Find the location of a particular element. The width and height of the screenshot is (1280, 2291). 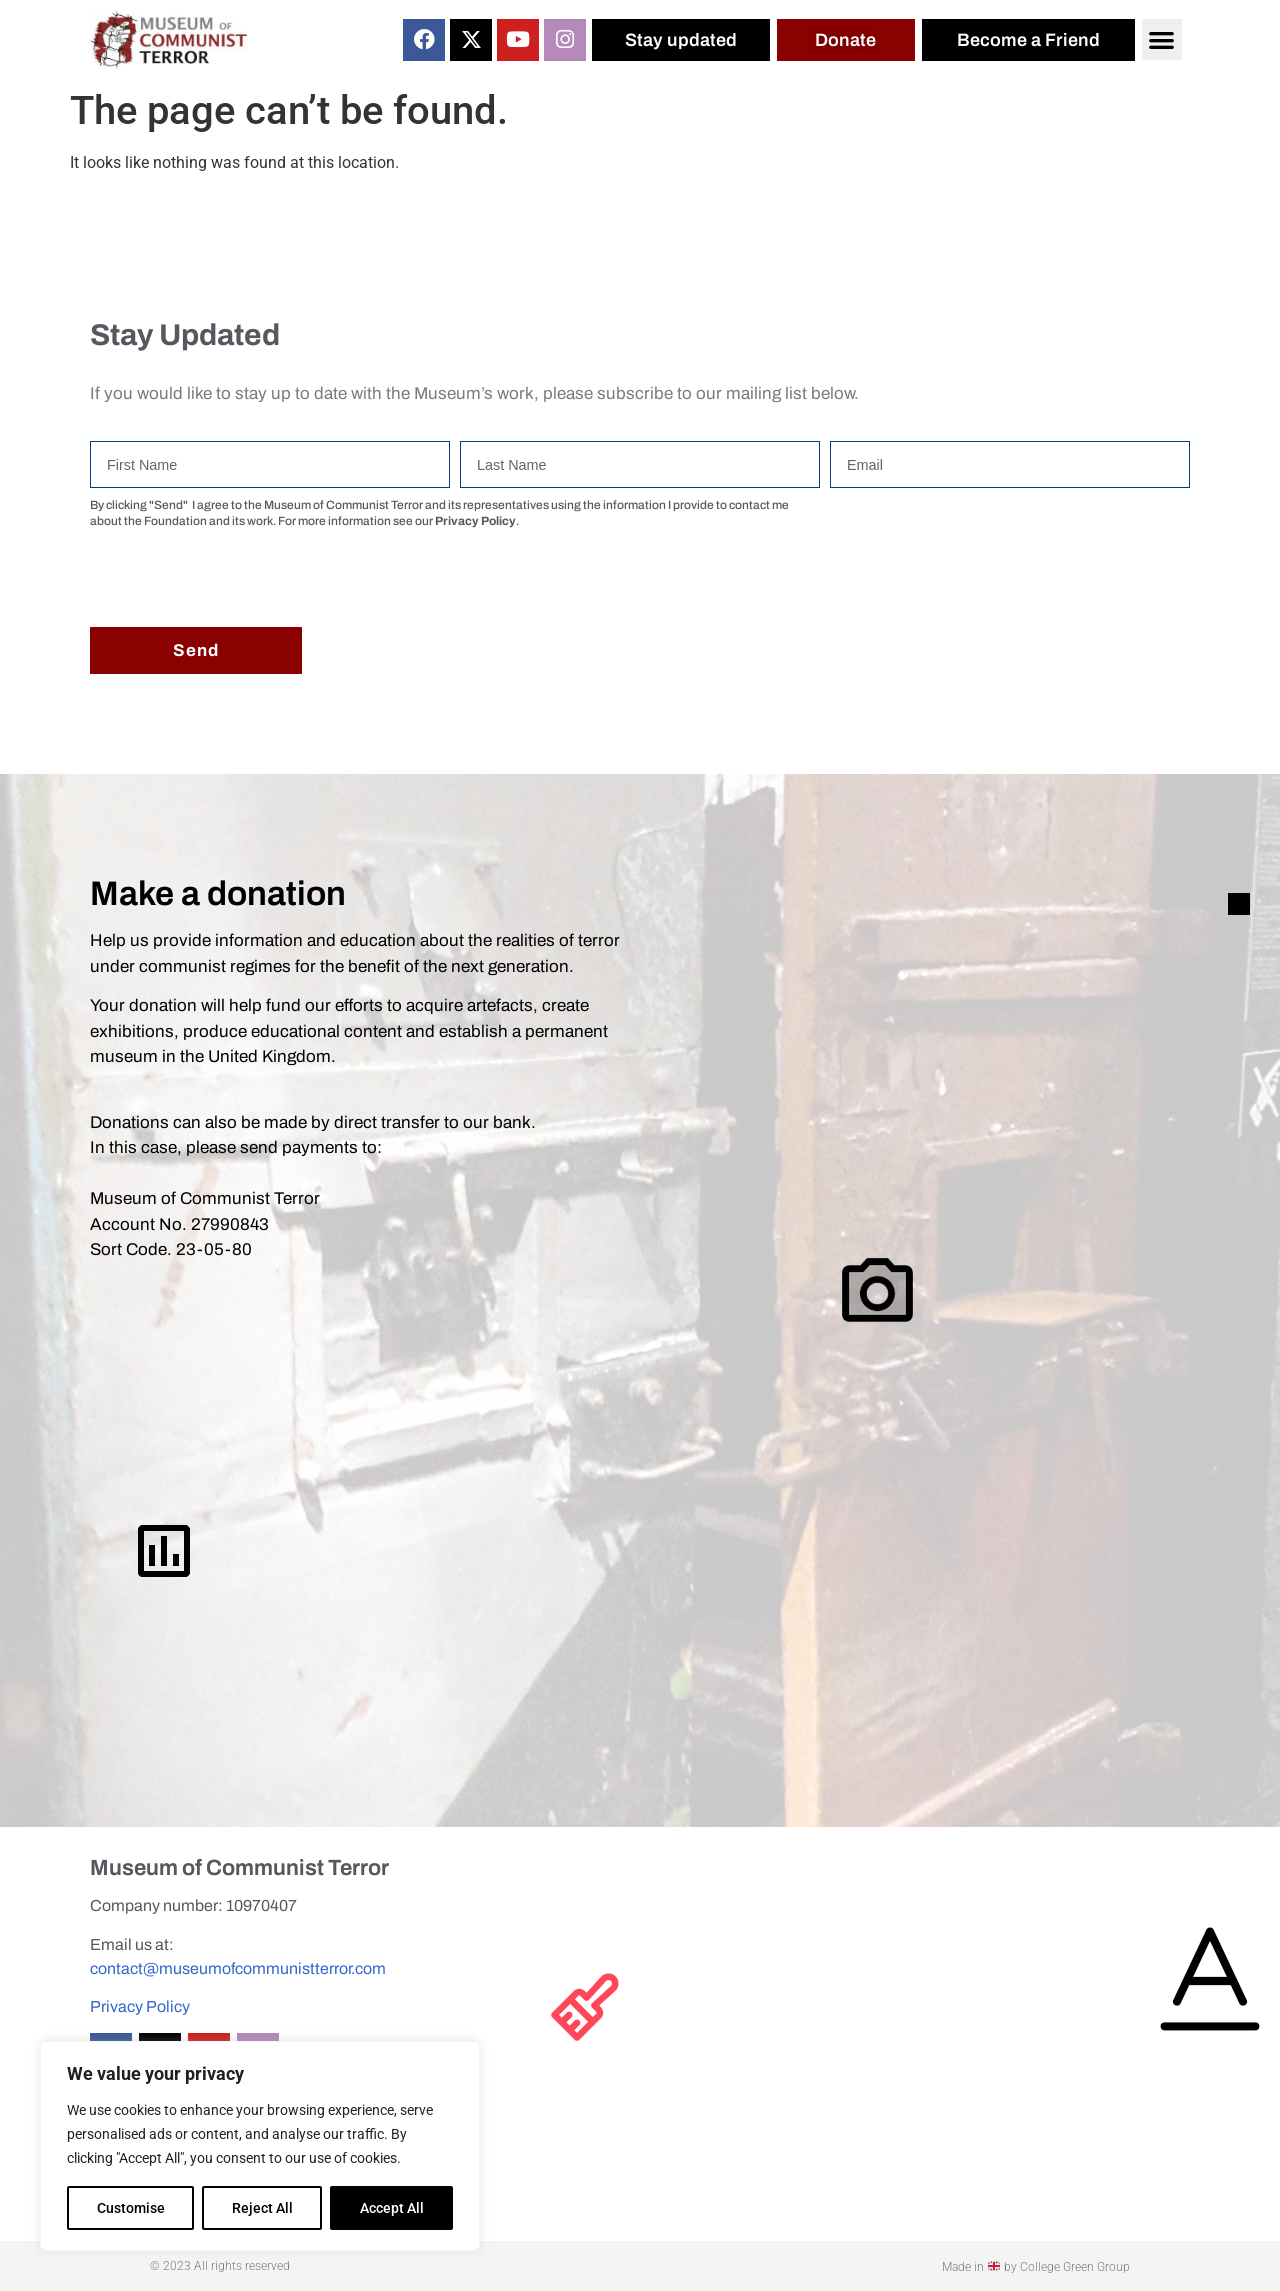

take a photo is located at coordinates (877, 1293).